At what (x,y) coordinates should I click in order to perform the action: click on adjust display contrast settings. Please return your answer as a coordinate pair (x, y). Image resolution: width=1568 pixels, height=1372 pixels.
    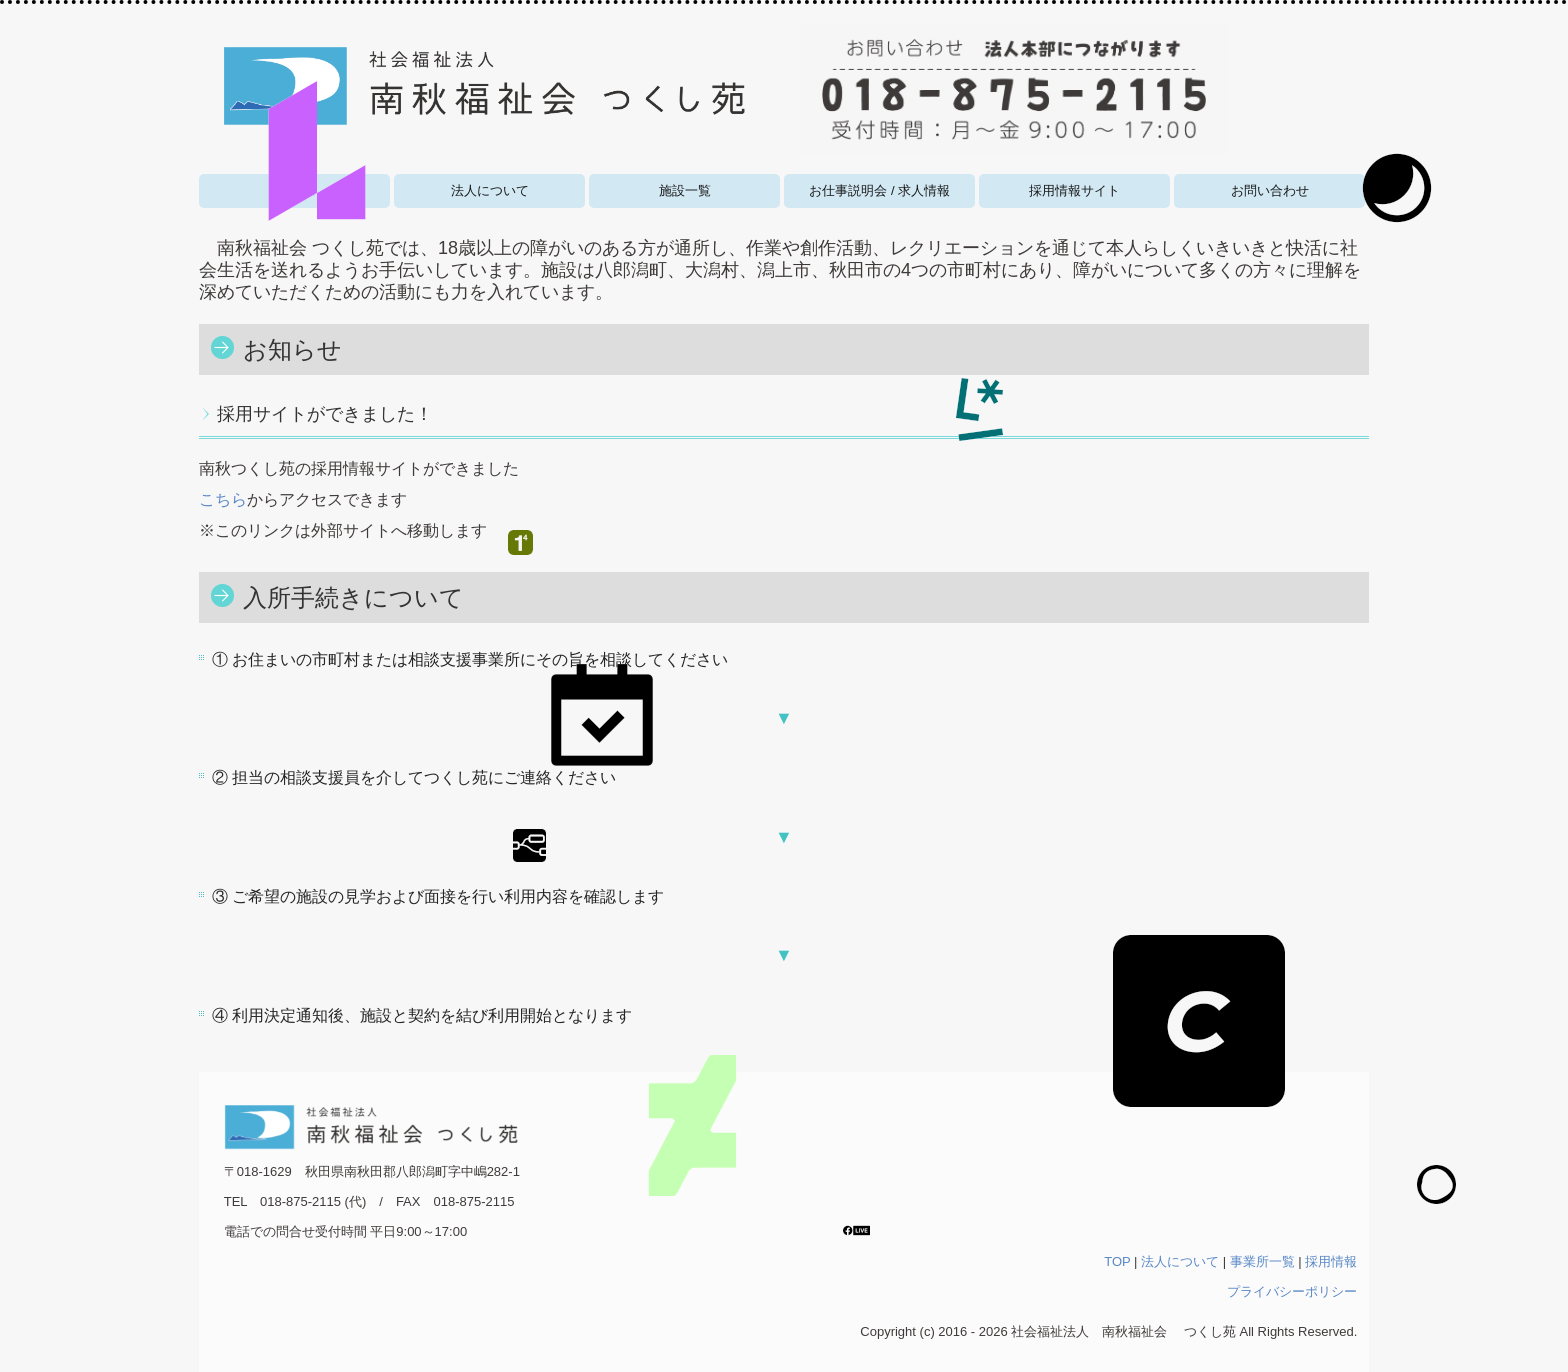
    Looking at the image, I should click on (1397, 188).